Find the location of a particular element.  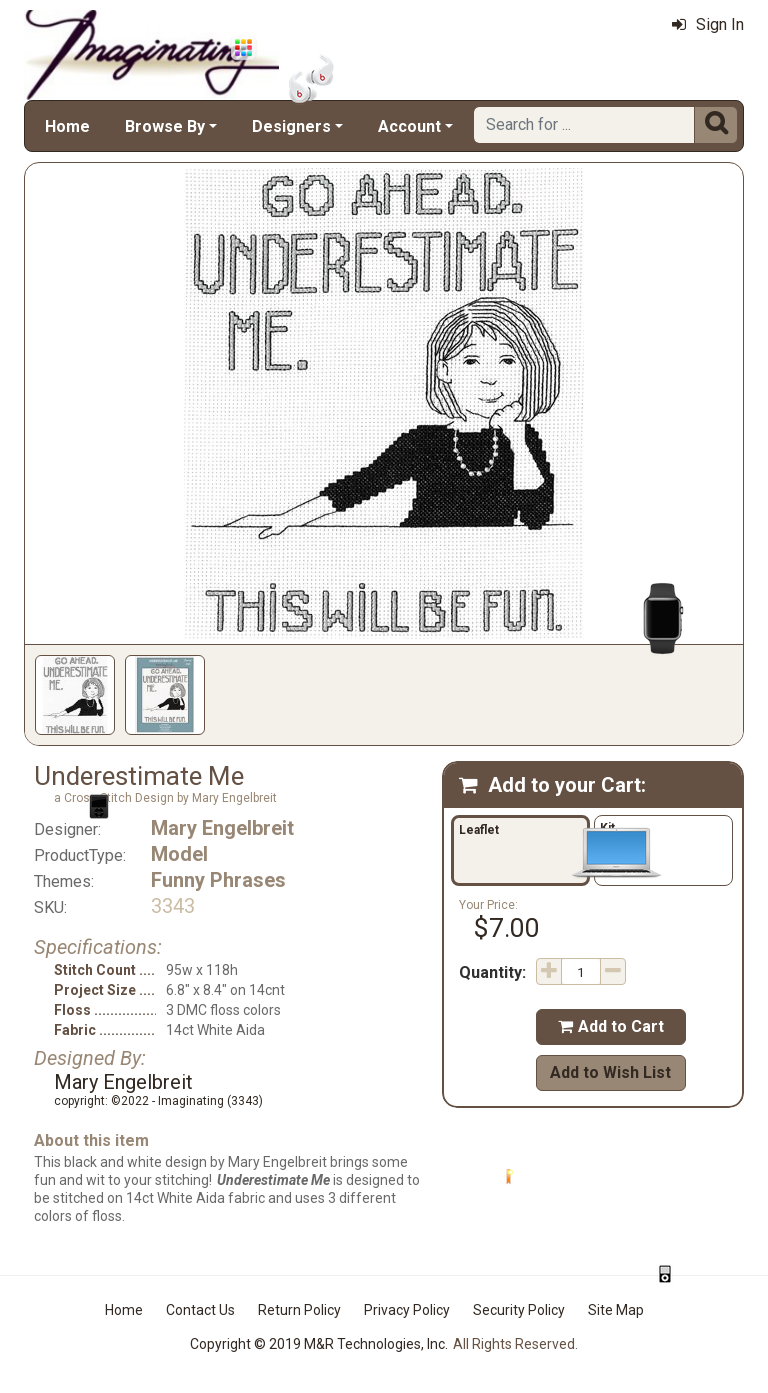

beats fit pro earbuds bluetooth device is located at coordinates (311, 79).